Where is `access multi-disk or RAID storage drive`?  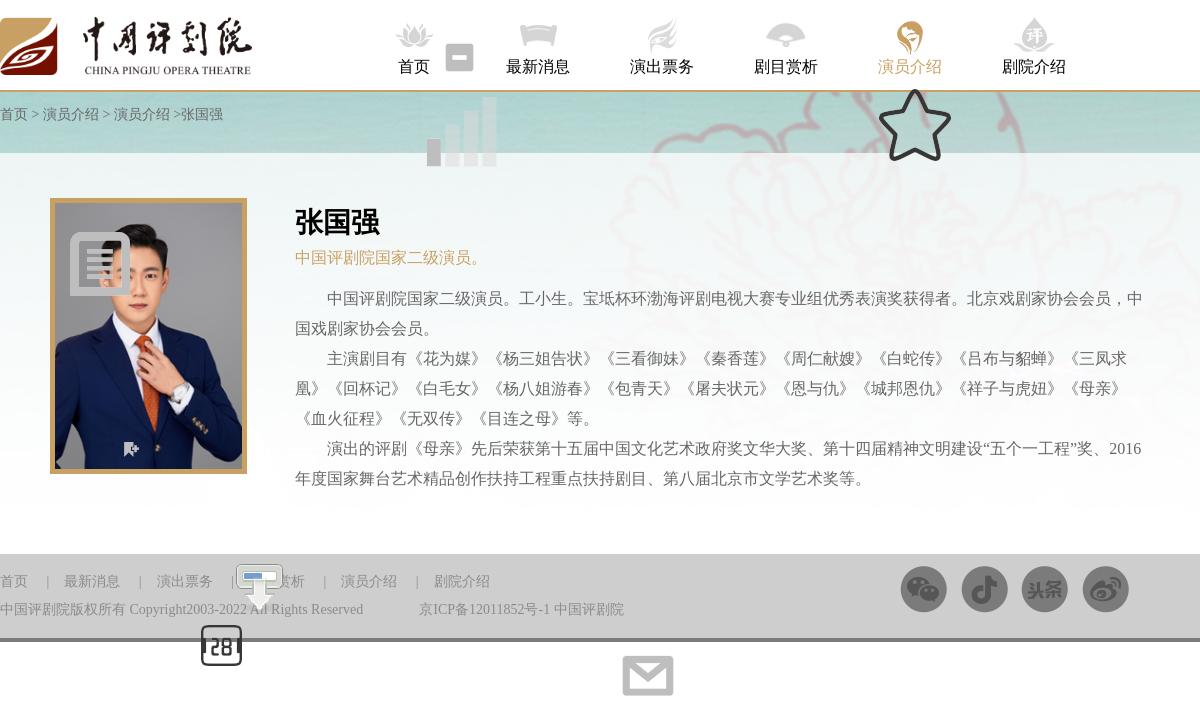
access multi-disk or RAID storage drive is located at coordinates (100, 266).